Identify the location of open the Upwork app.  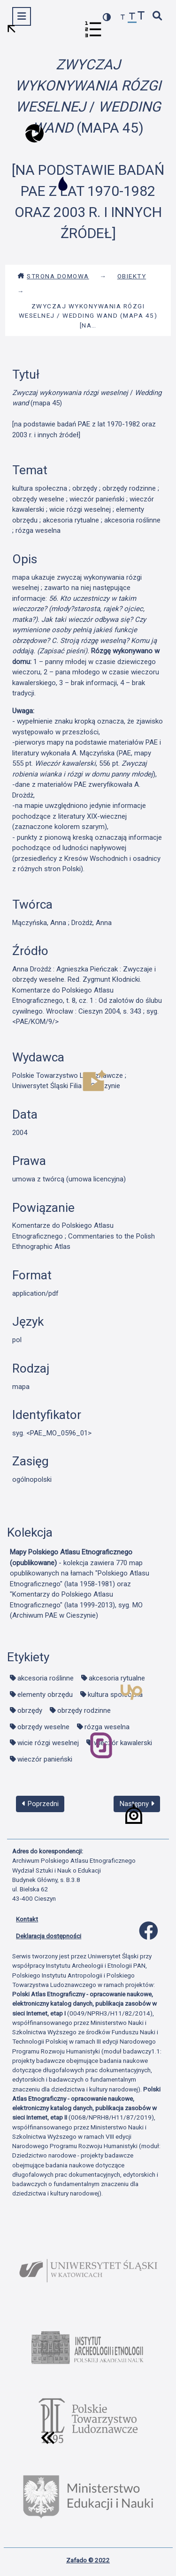
(131, 1692).